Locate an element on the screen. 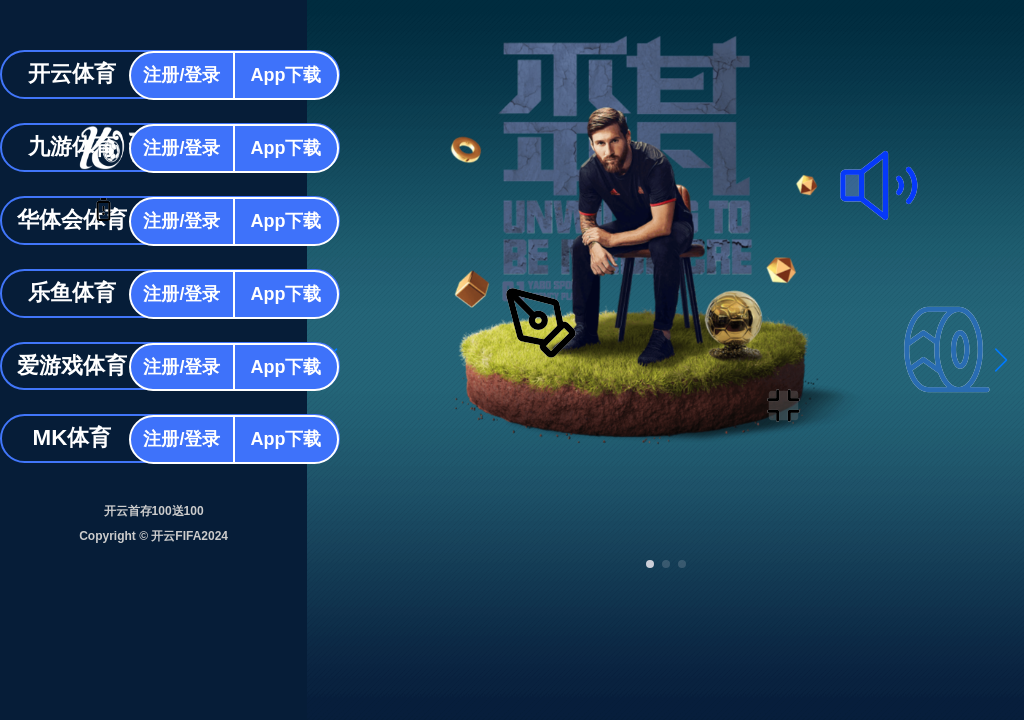 The width and height of the screenshot is (1024, 720). indicates low battery warning is located at coordinates (103, 209).